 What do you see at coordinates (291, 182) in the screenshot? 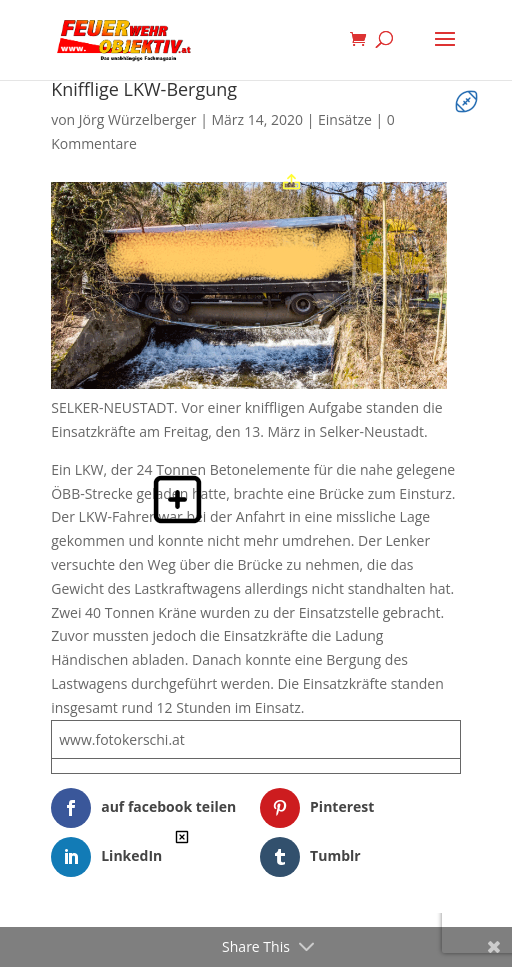
I see `upload a file or document` at bounding box center [291, 182].